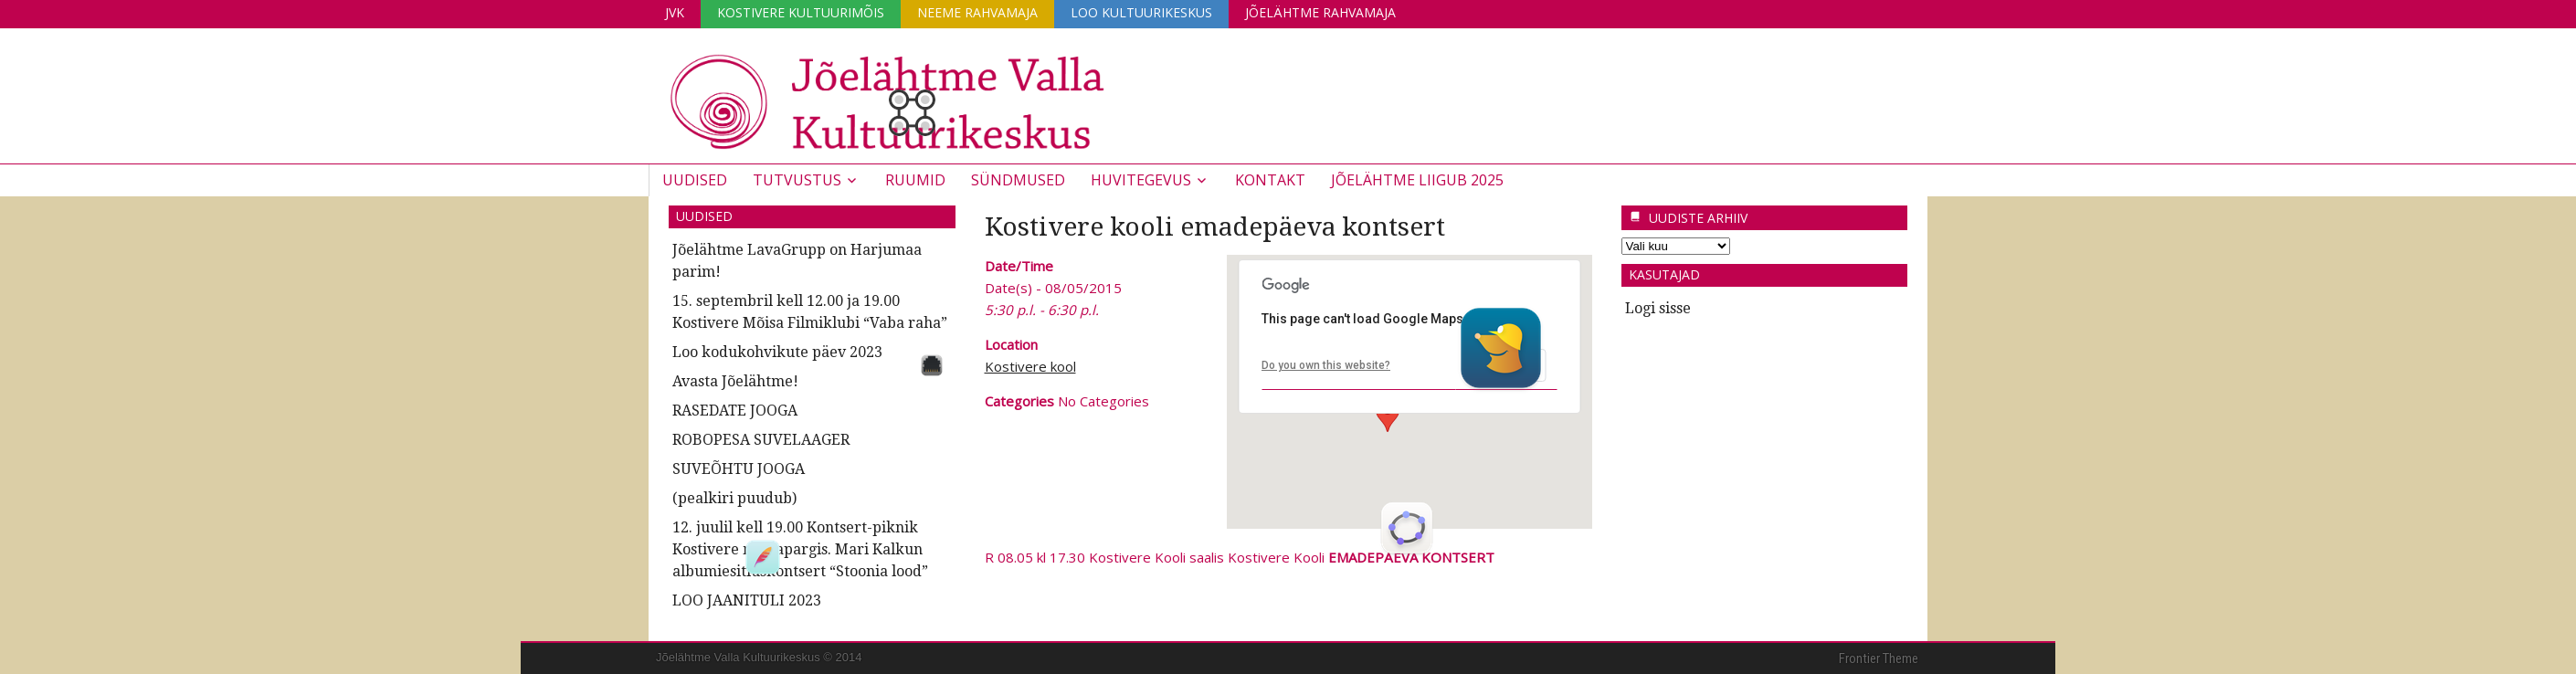 This screenshot has height=674, width=2576. What do you see at coordinates (912, 112) in the screenshot?
I see `configure hot corners behavior` at bounding box center [912, 112].